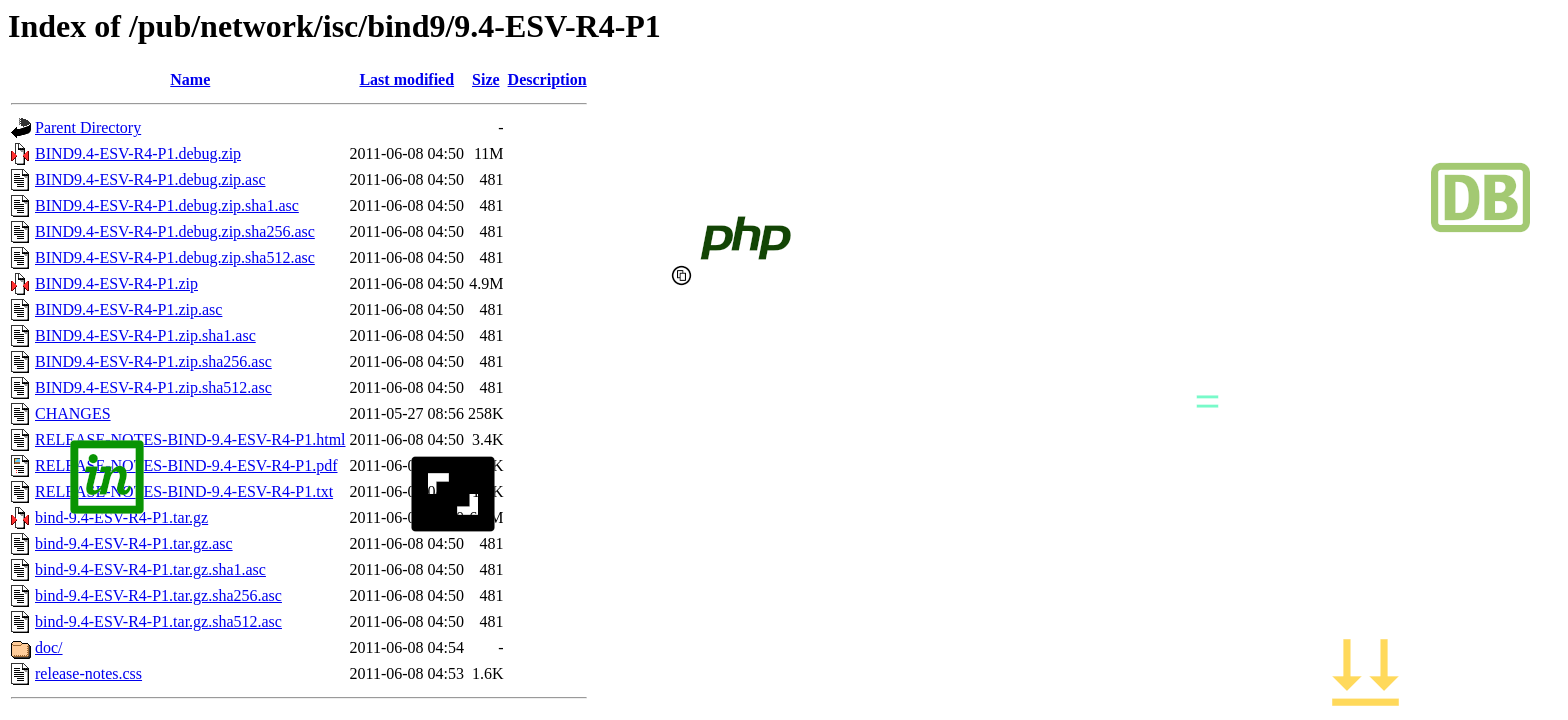 The image size is (1568, 720). I want to click on indicates content is licensed for sharing under creative commons, so click(681, 275).